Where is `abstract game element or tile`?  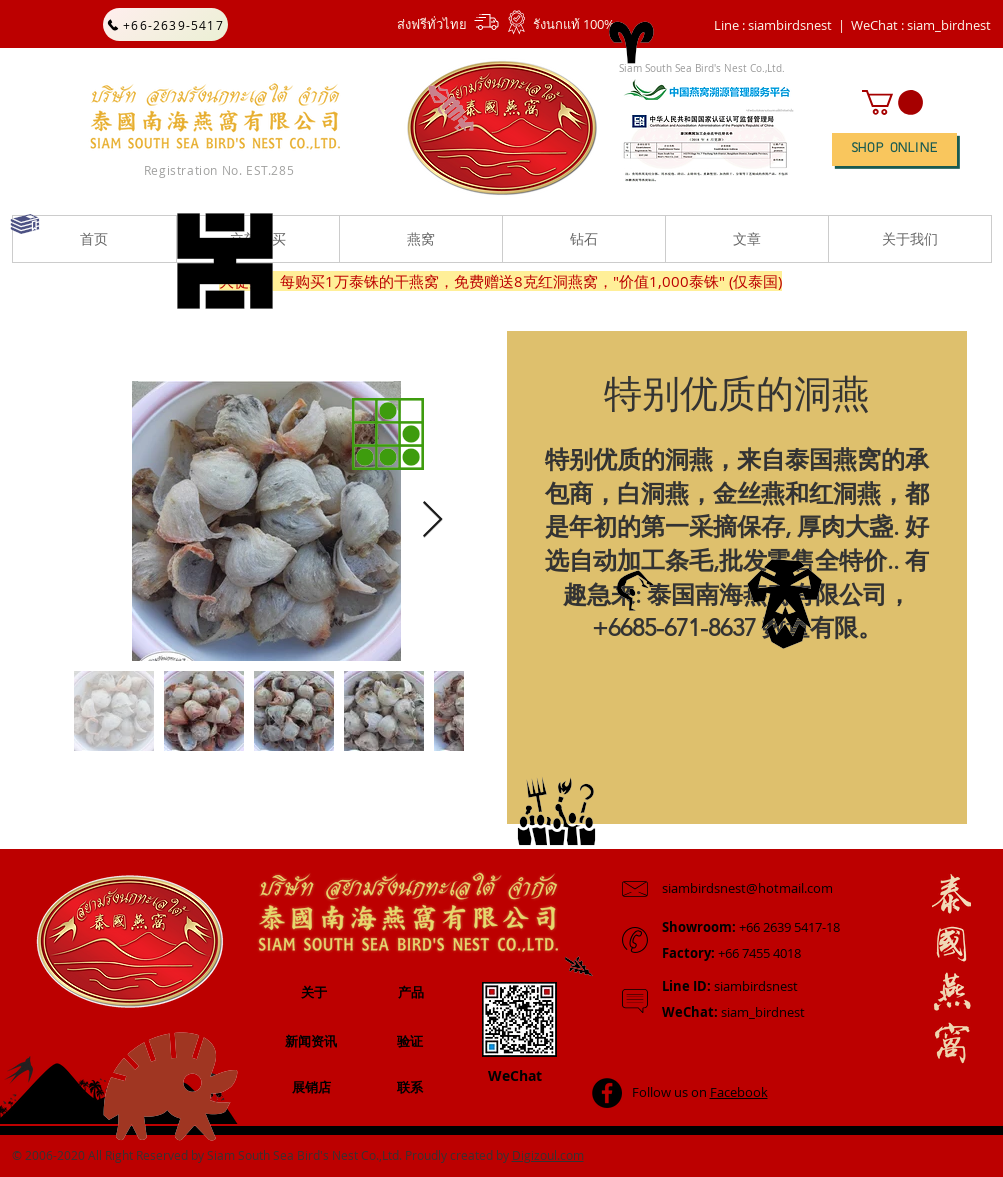 abstract game element or tile is located at coordinates (225, 261).